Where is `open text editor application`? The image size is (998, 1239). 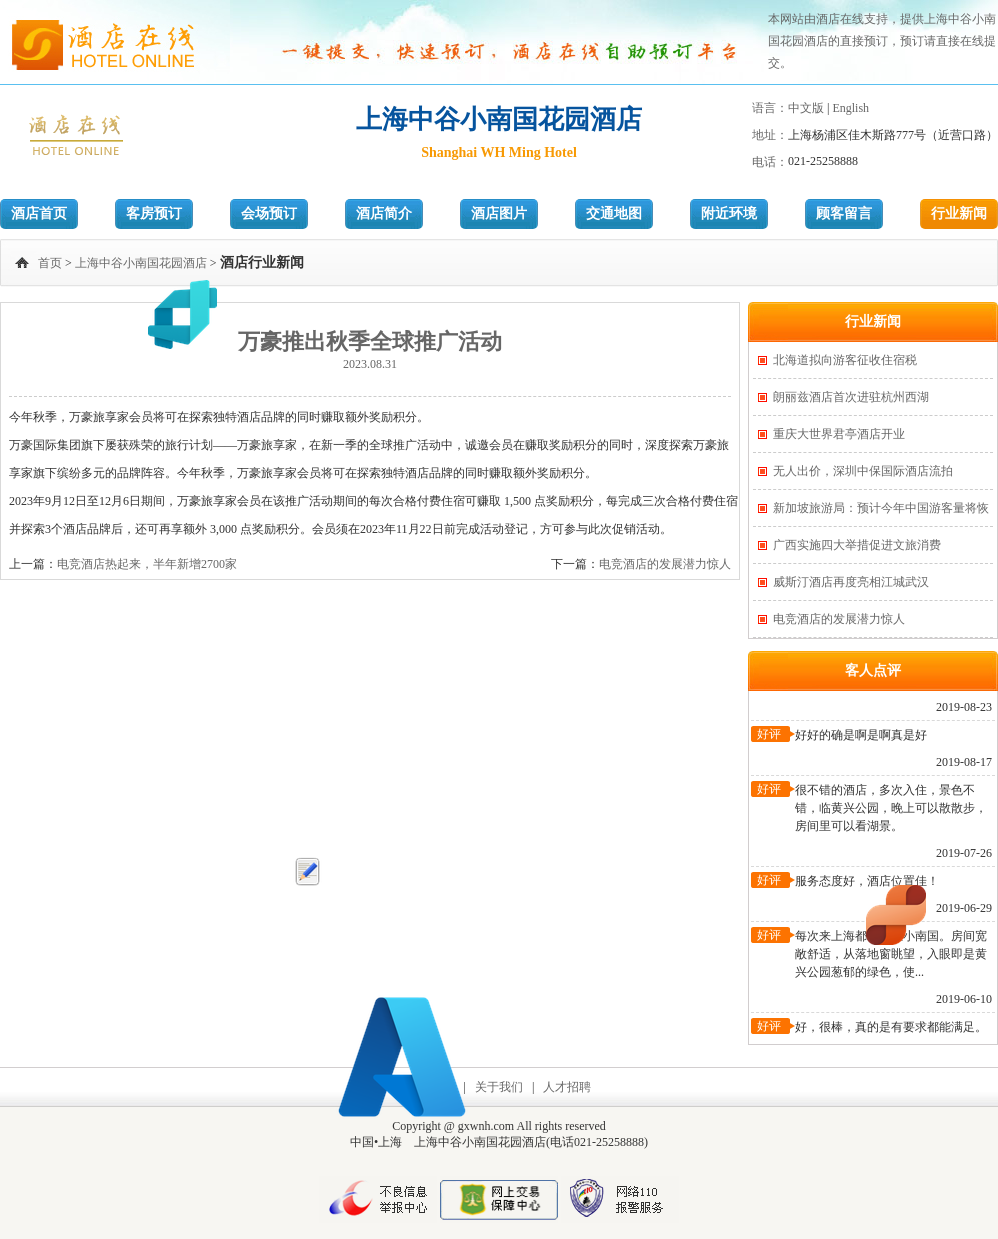 open text editor application is located at coordinates (307, 871).